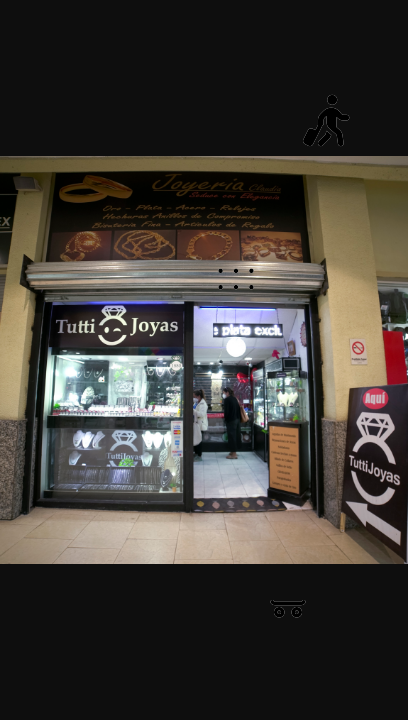 The width and height of the screenshot is (408, 720). Describe the element at coordinates (288, 607) in the screenshot. I see `browse skateboarding gear or products` at that location.